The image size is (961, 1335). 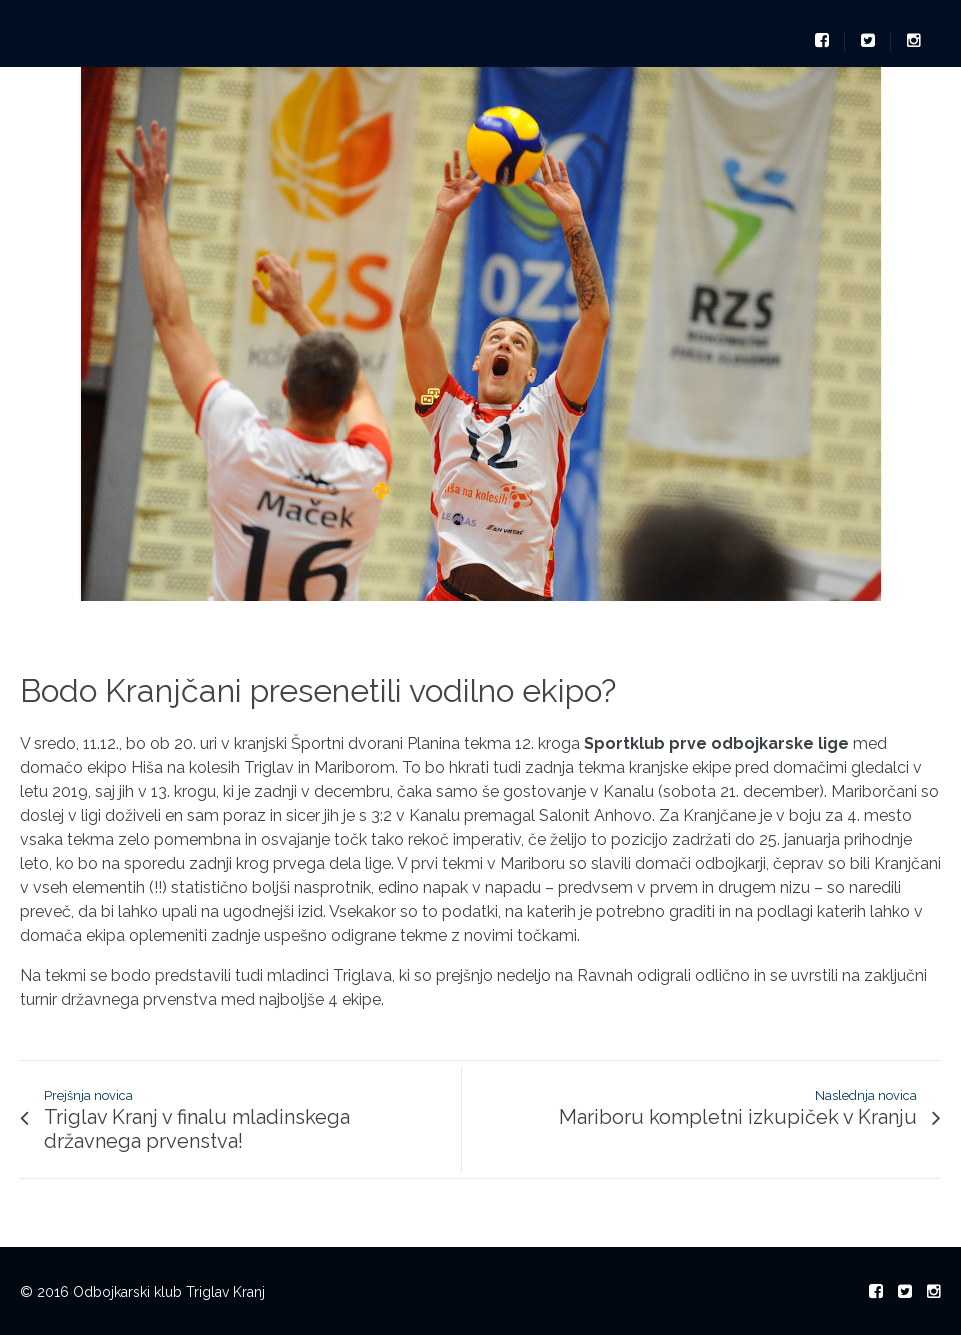 What do you see at coordinates (430, 396) in the screenshot?
I see `sort items by precedence or priority order` at bounding box center [430, 396].